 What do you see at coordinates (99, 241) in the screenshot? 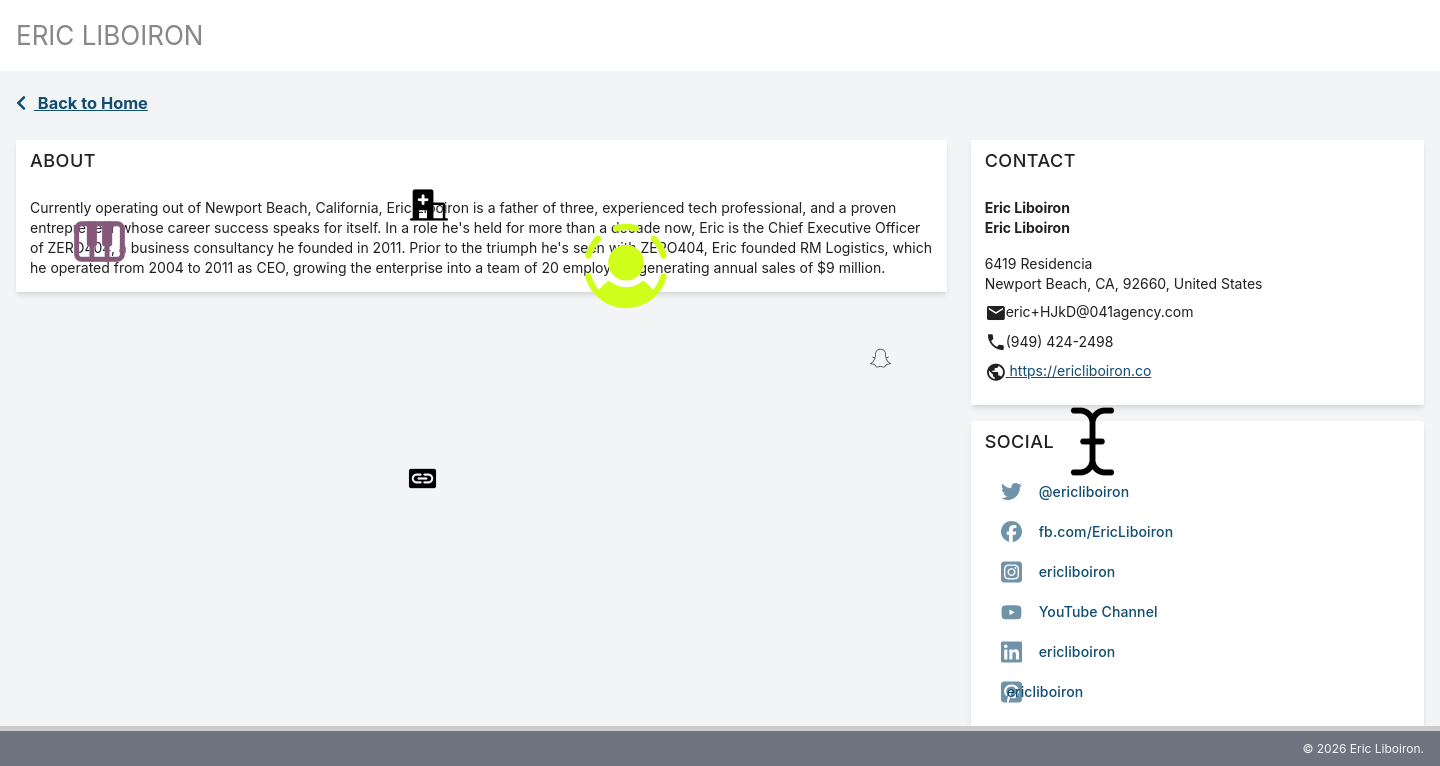
I see `open piano or keyboard instrument app` at bounding box center [99, 241].